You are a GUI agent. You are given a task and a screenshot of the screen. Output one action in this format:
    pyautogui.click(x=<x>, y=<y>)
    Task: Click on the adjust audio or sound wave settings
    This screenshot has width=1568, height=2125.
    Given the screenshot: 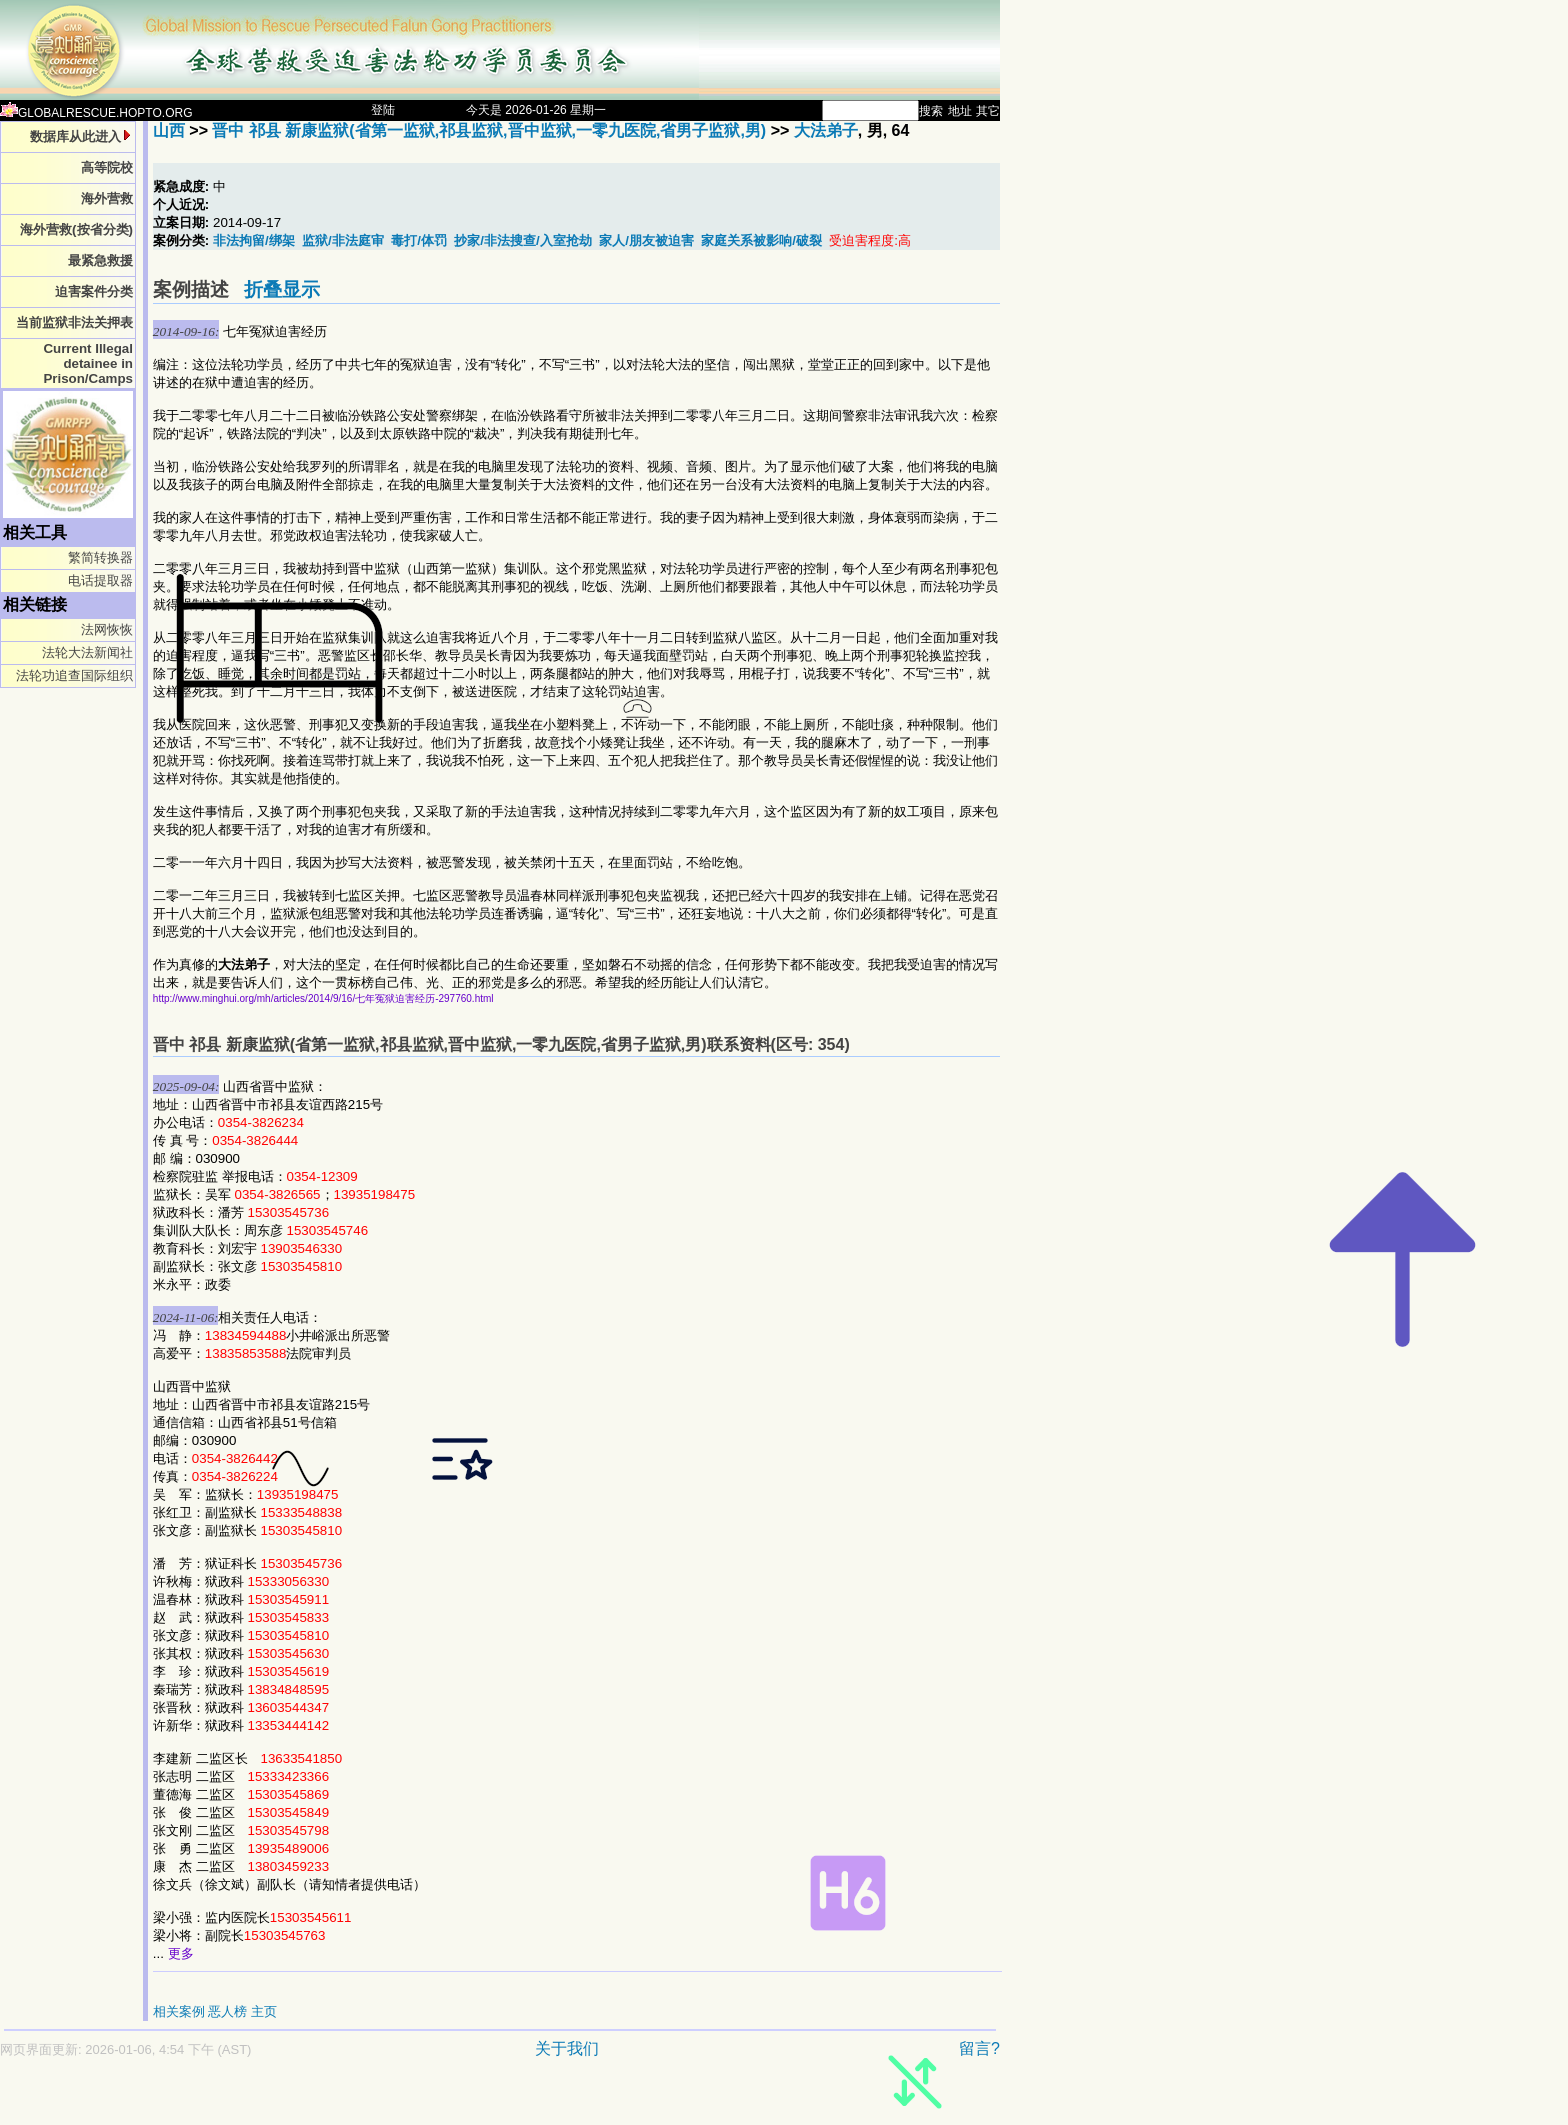 What is the action you would take?
    pyautogui.click(x=300, y=1468)
    